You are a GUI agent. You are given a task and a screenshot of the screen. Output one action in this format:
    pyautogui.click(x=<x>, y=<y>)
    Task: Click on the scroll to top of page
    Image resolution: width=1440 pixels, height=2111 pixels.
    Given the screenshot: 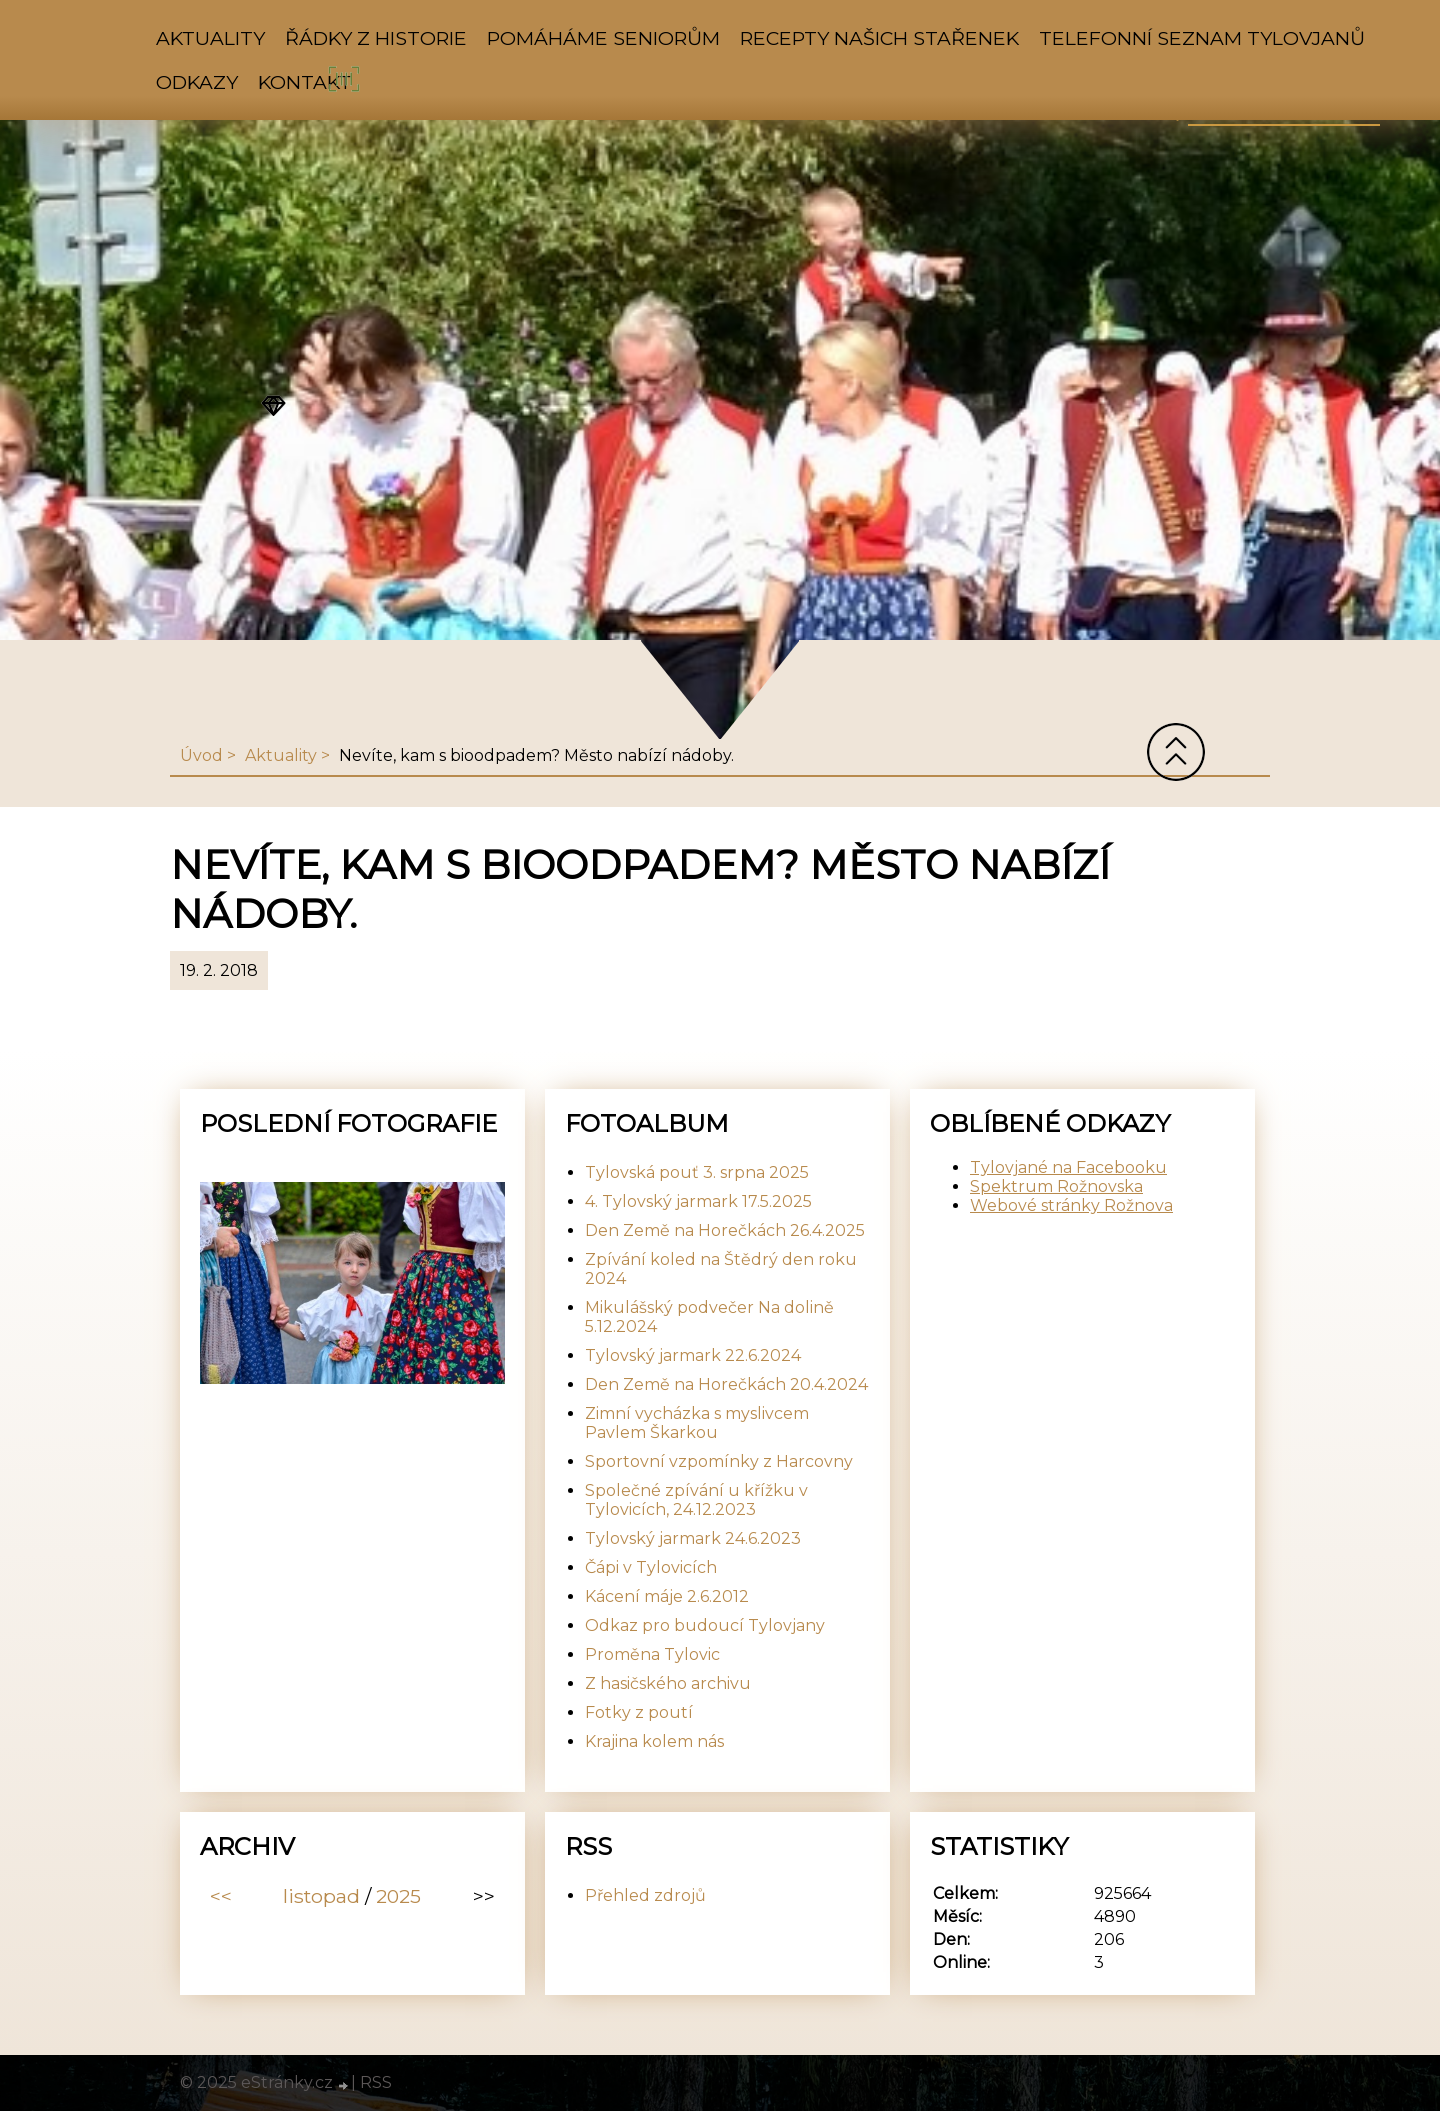 What is the action you would take?
    pyautogui.click(x=1176, y=752)
    